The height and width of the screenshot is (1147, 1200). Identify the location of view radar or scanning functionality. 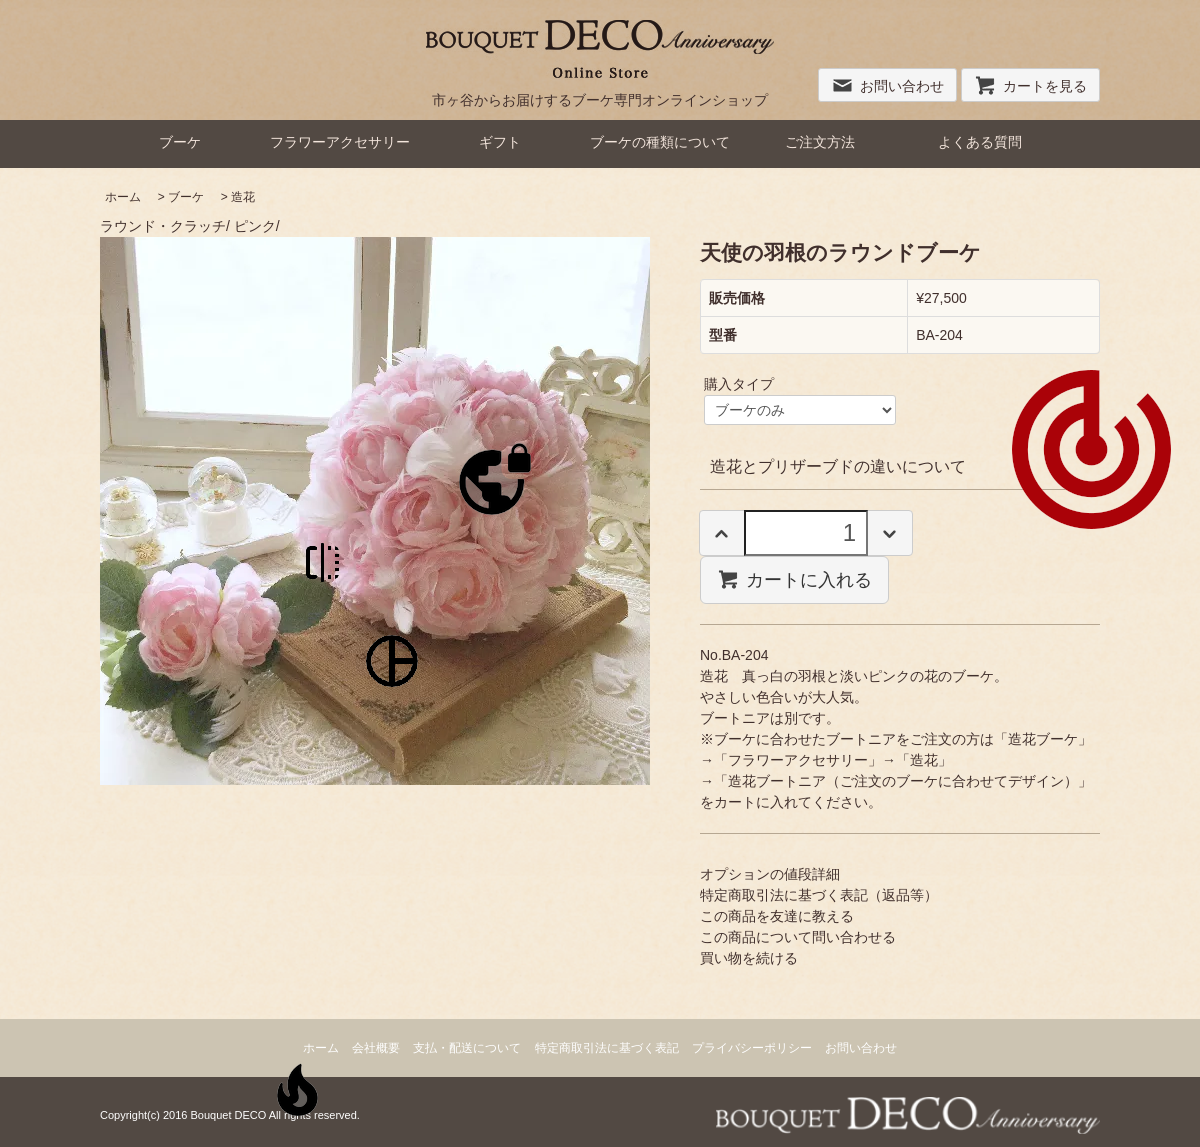
(1091, 449).